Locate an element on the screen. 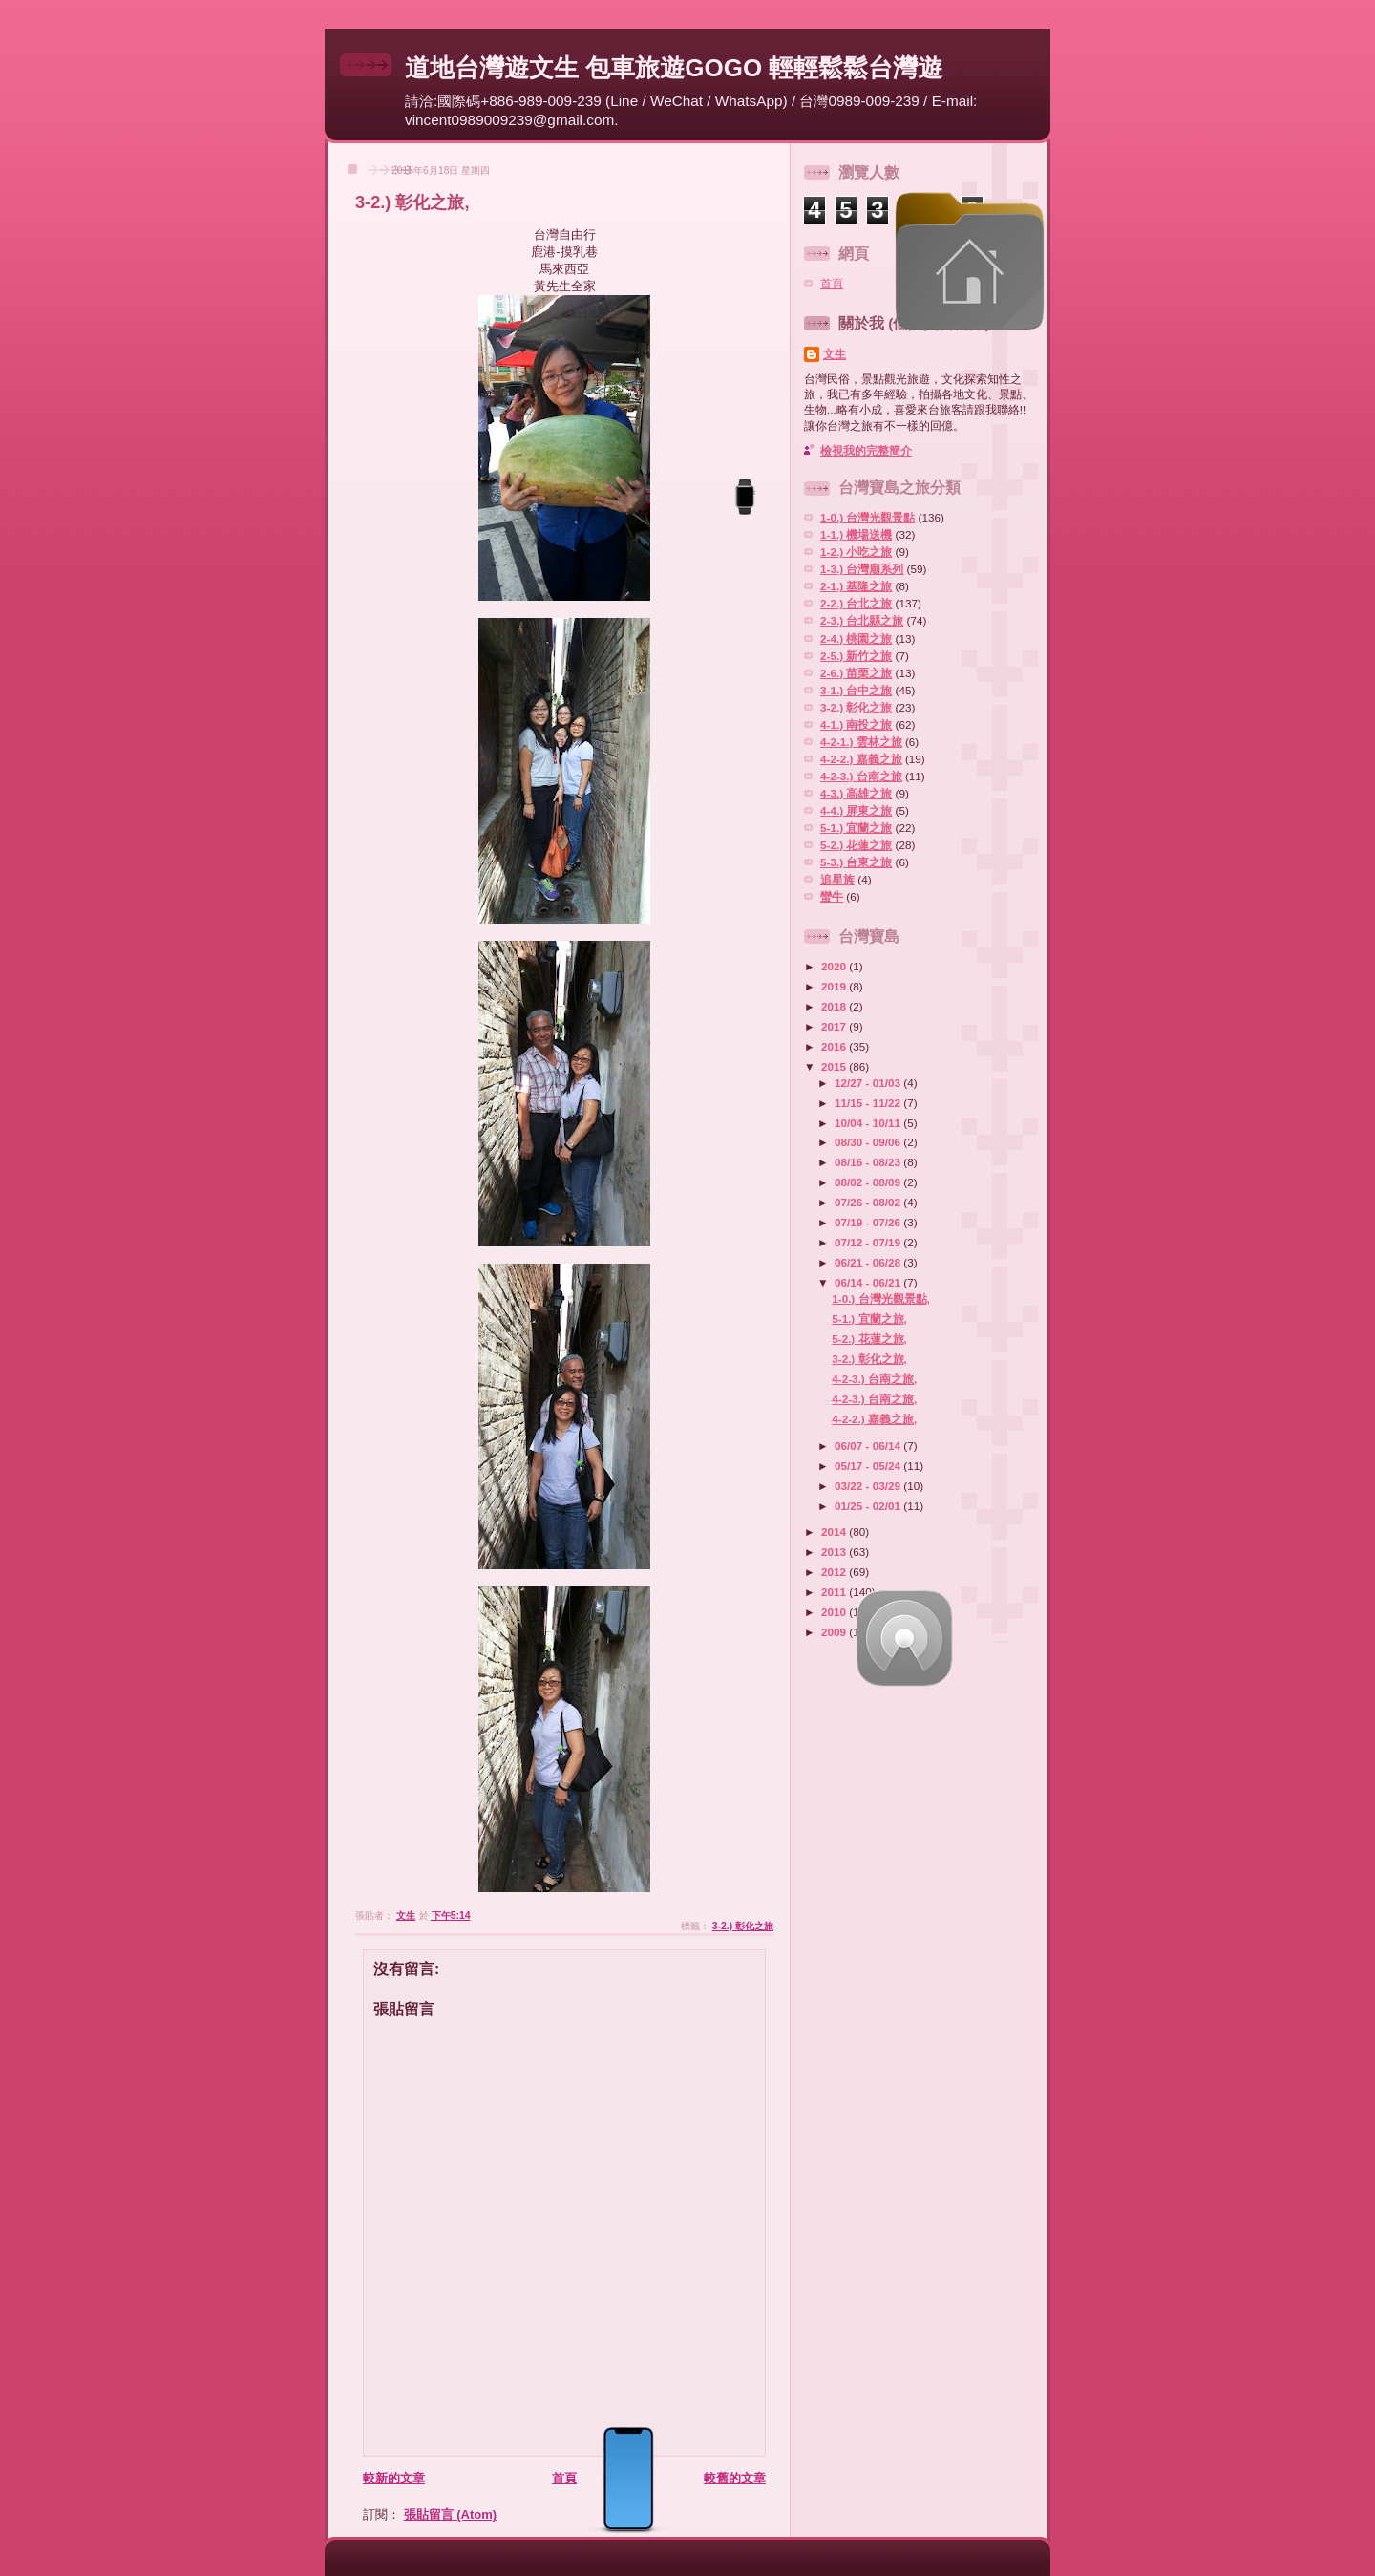 Image resolution: width=1375 pixels, height=2576 pixels. apple watch device icon is located at coordinates (745, 497).